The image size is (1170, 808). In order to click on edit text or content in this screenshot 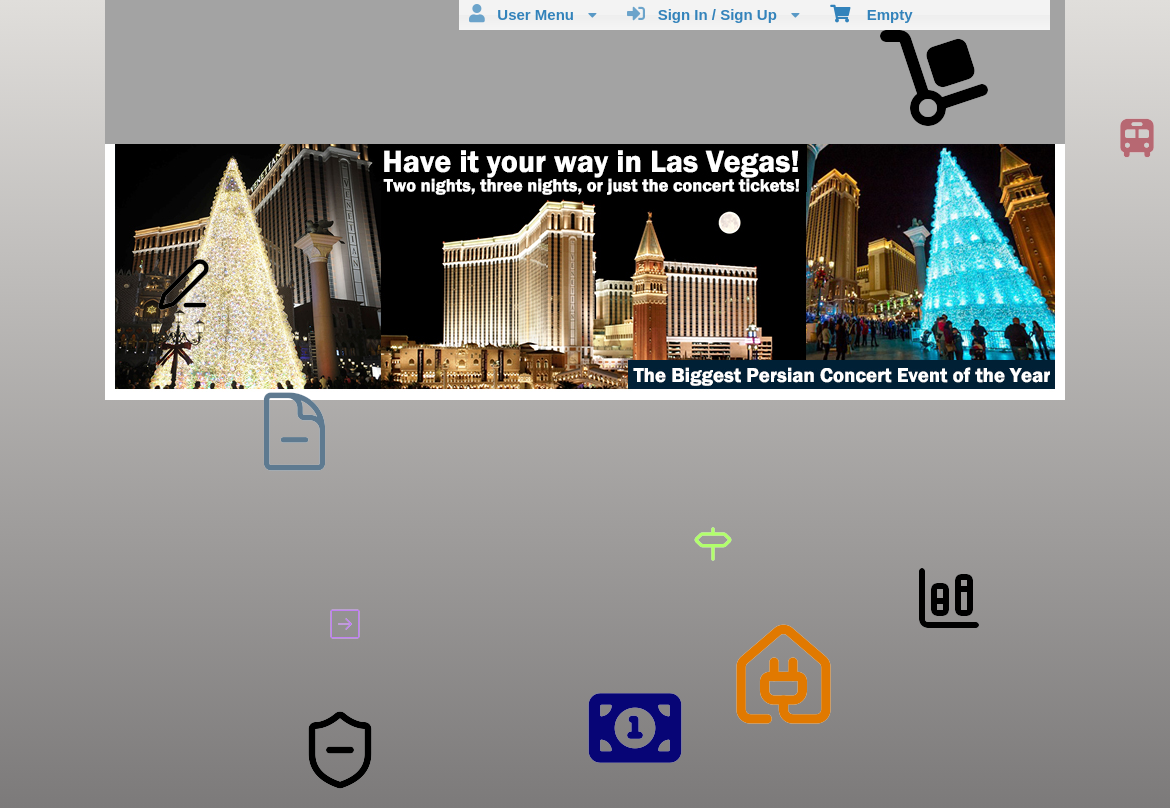, I will do `click(183, 284)`.